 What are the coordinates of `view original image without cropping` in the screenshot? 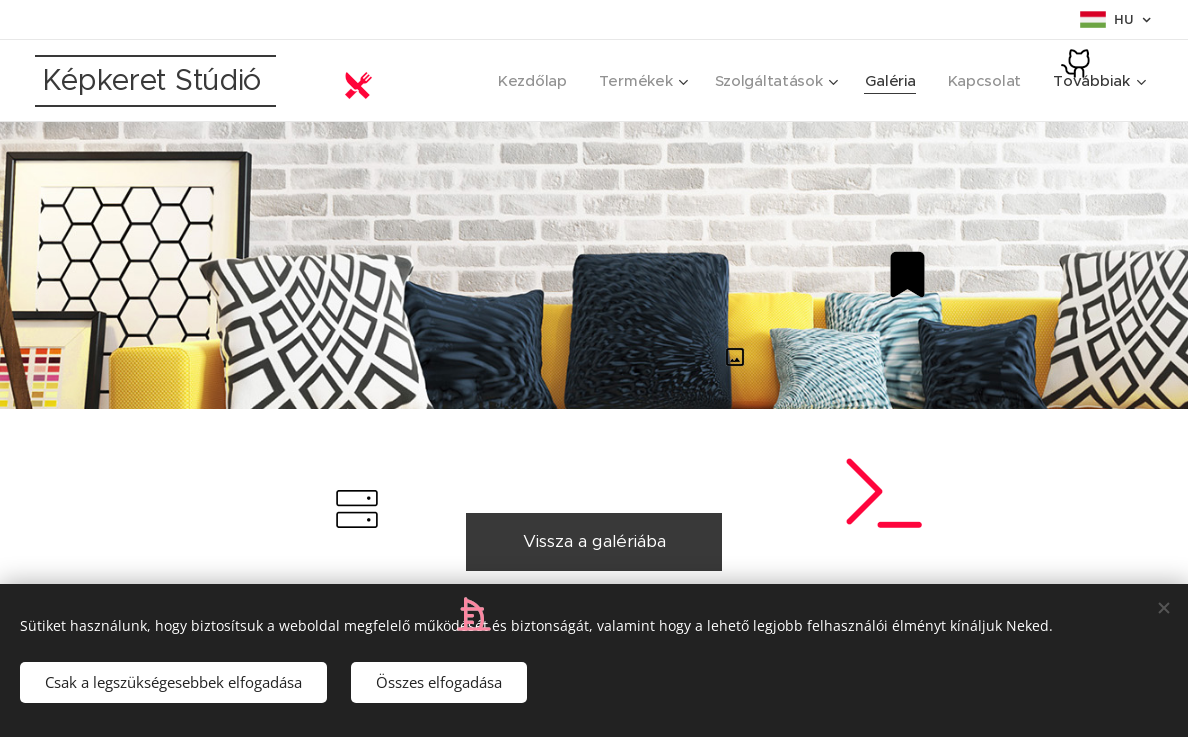 It's located at (735, 357).